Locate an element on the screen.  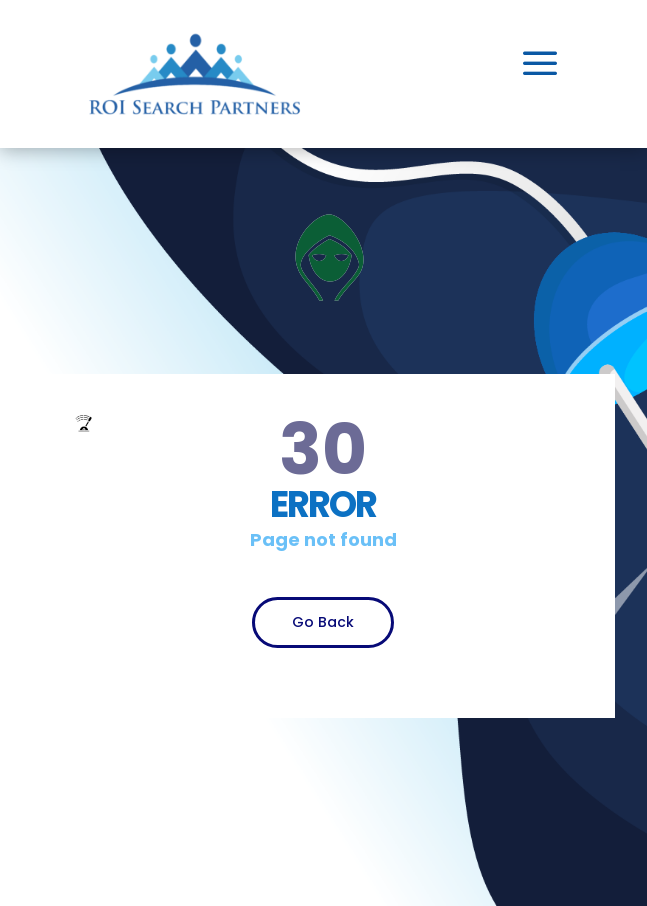
select rogue or stealth character class is located at coordinates (329, 257).